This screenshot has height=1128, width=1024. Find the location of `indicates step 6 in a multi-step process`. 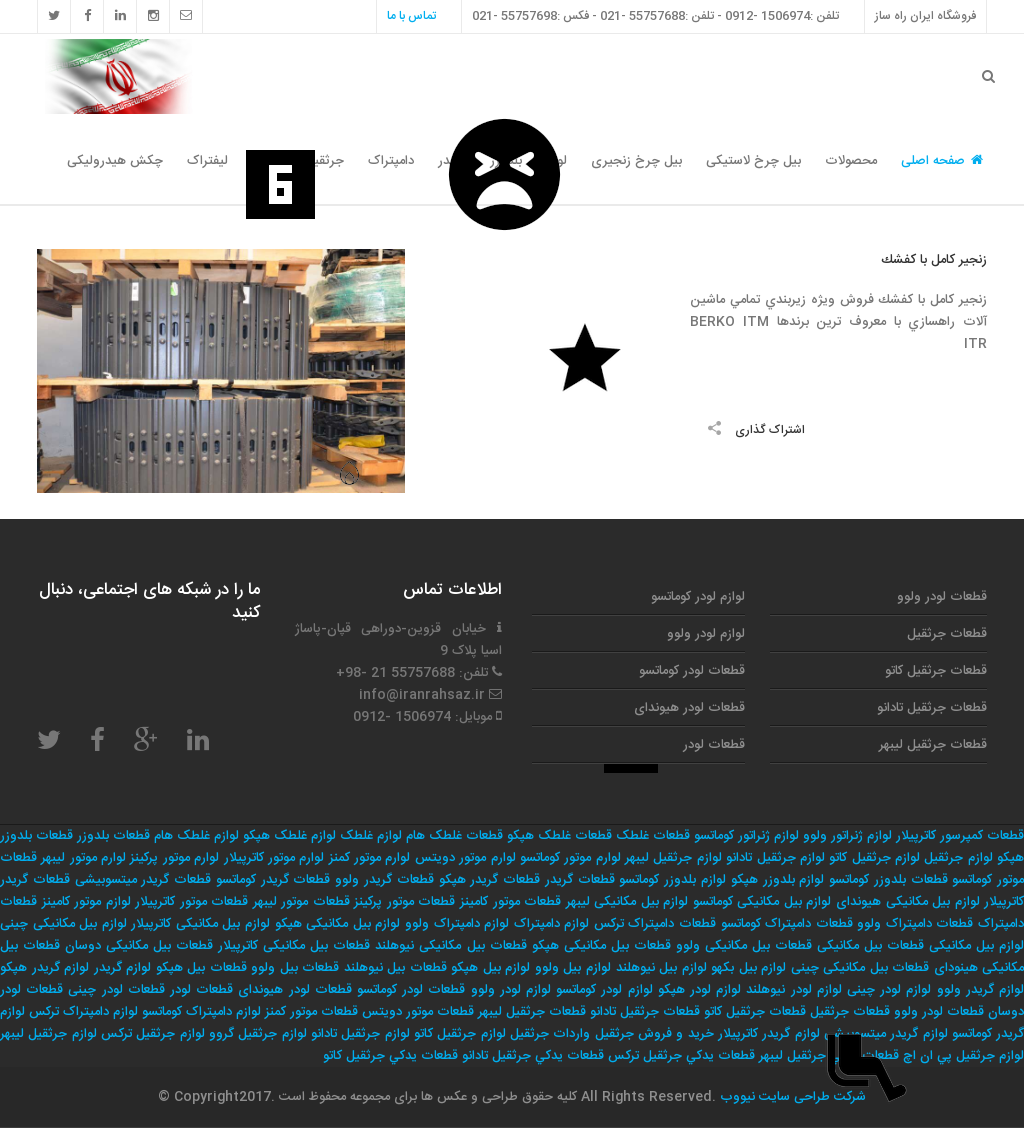

indicates step 6 in a multi-step process is located at coordinates (280, 184).